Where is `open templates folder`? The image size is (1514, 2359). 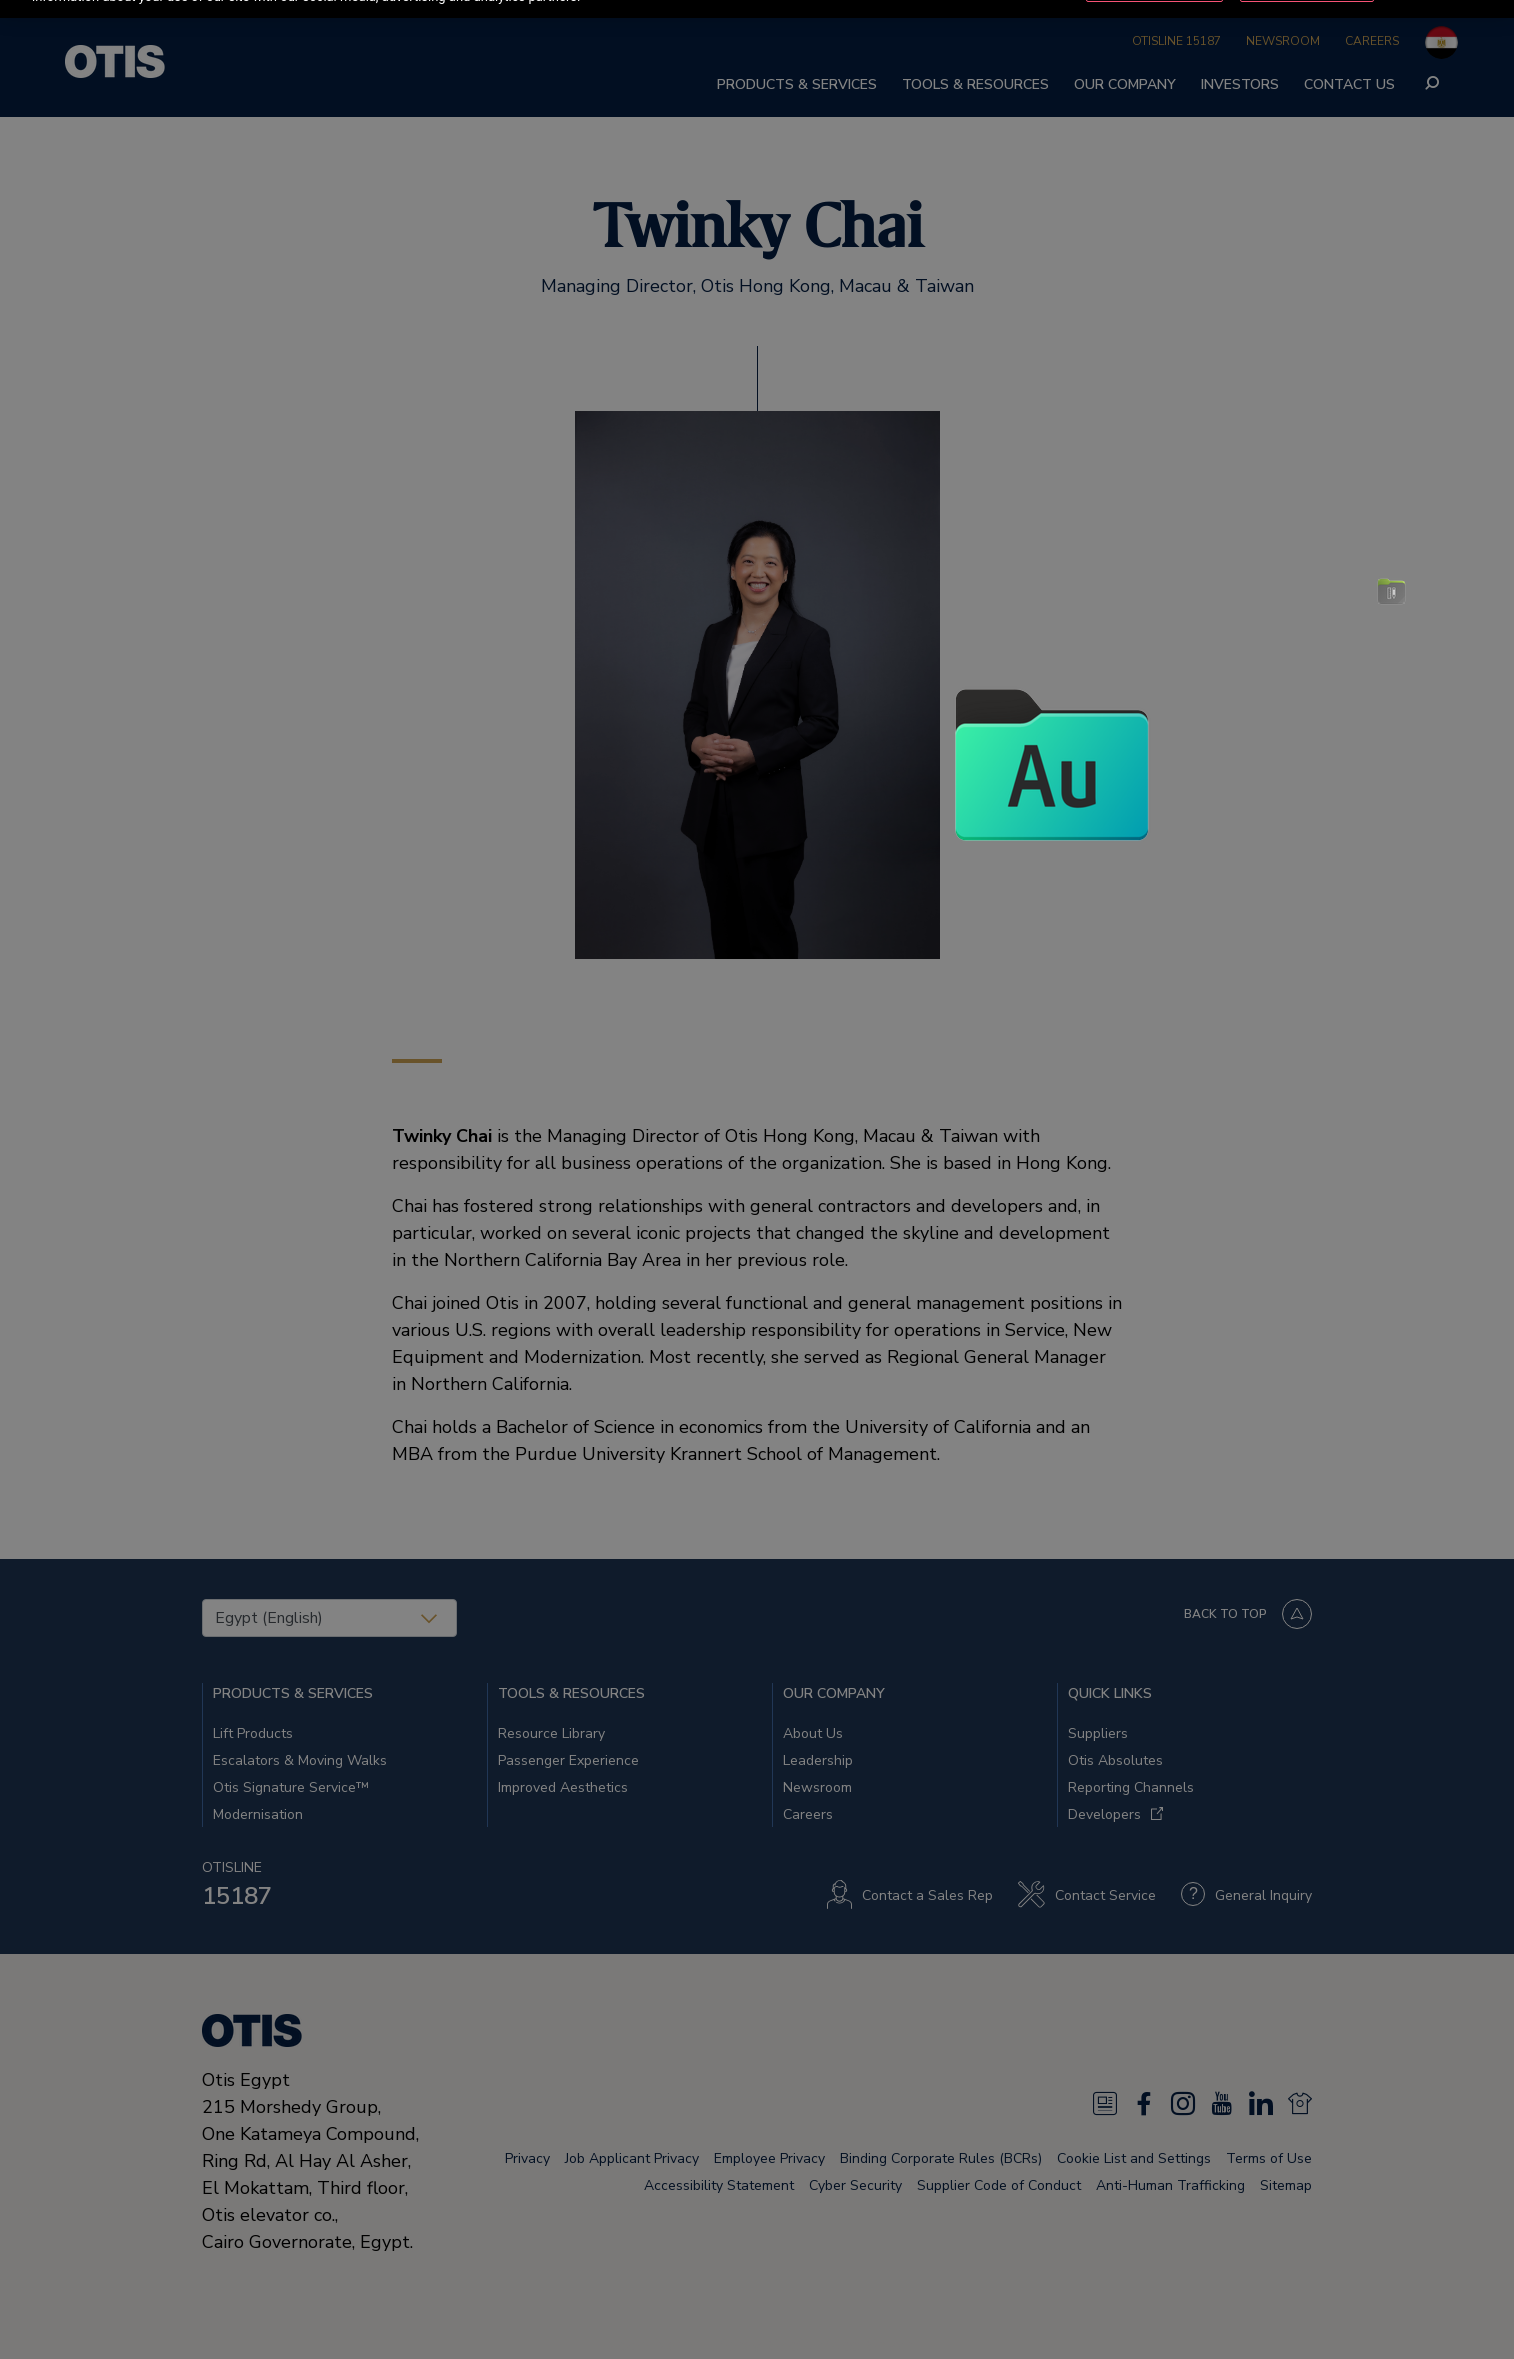
open templates folder is located at coordinates (1391, 591).